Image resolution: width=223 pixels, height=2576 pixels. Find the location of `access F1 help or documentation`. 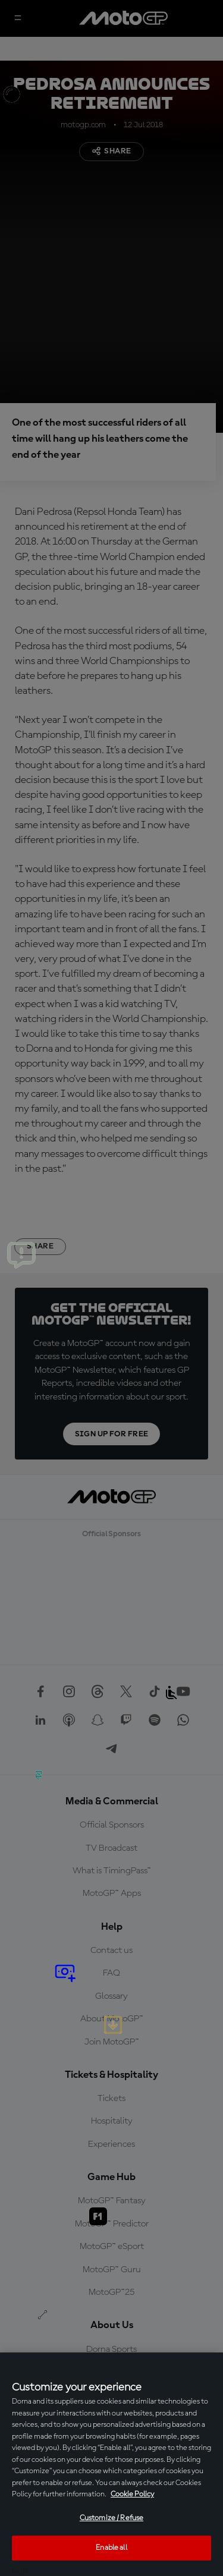

access F1 help or documentation is located at coordinates (98, 2216).